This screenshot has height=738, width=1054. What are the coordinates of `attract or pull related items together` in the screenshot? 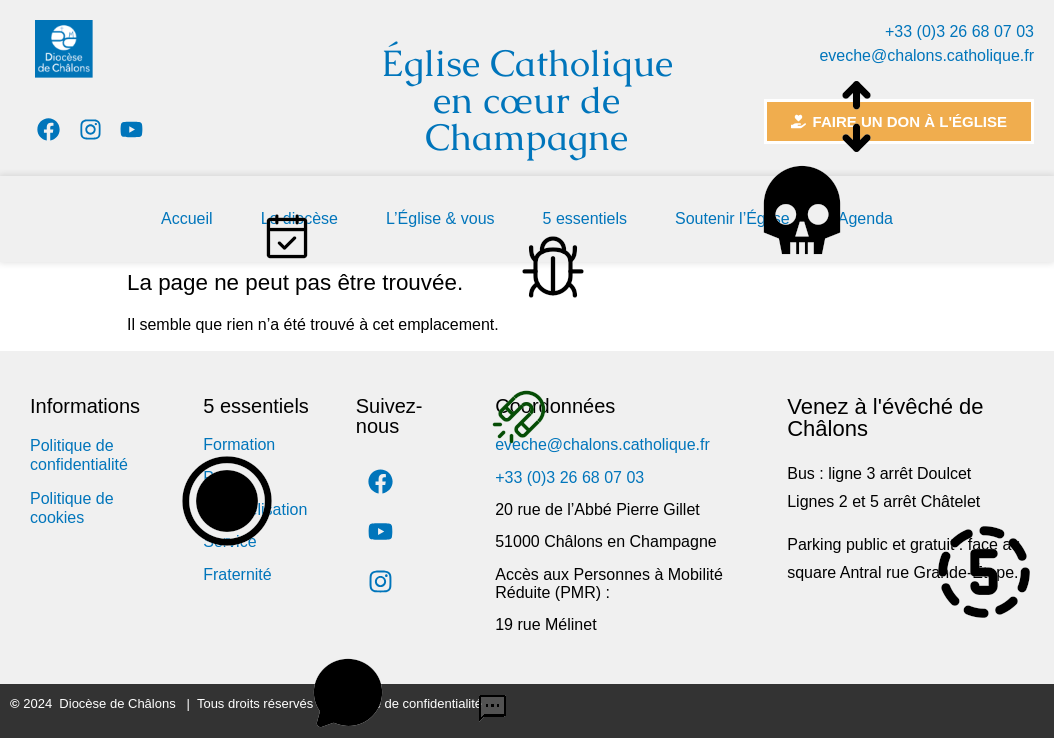 It's located at (519, 417).